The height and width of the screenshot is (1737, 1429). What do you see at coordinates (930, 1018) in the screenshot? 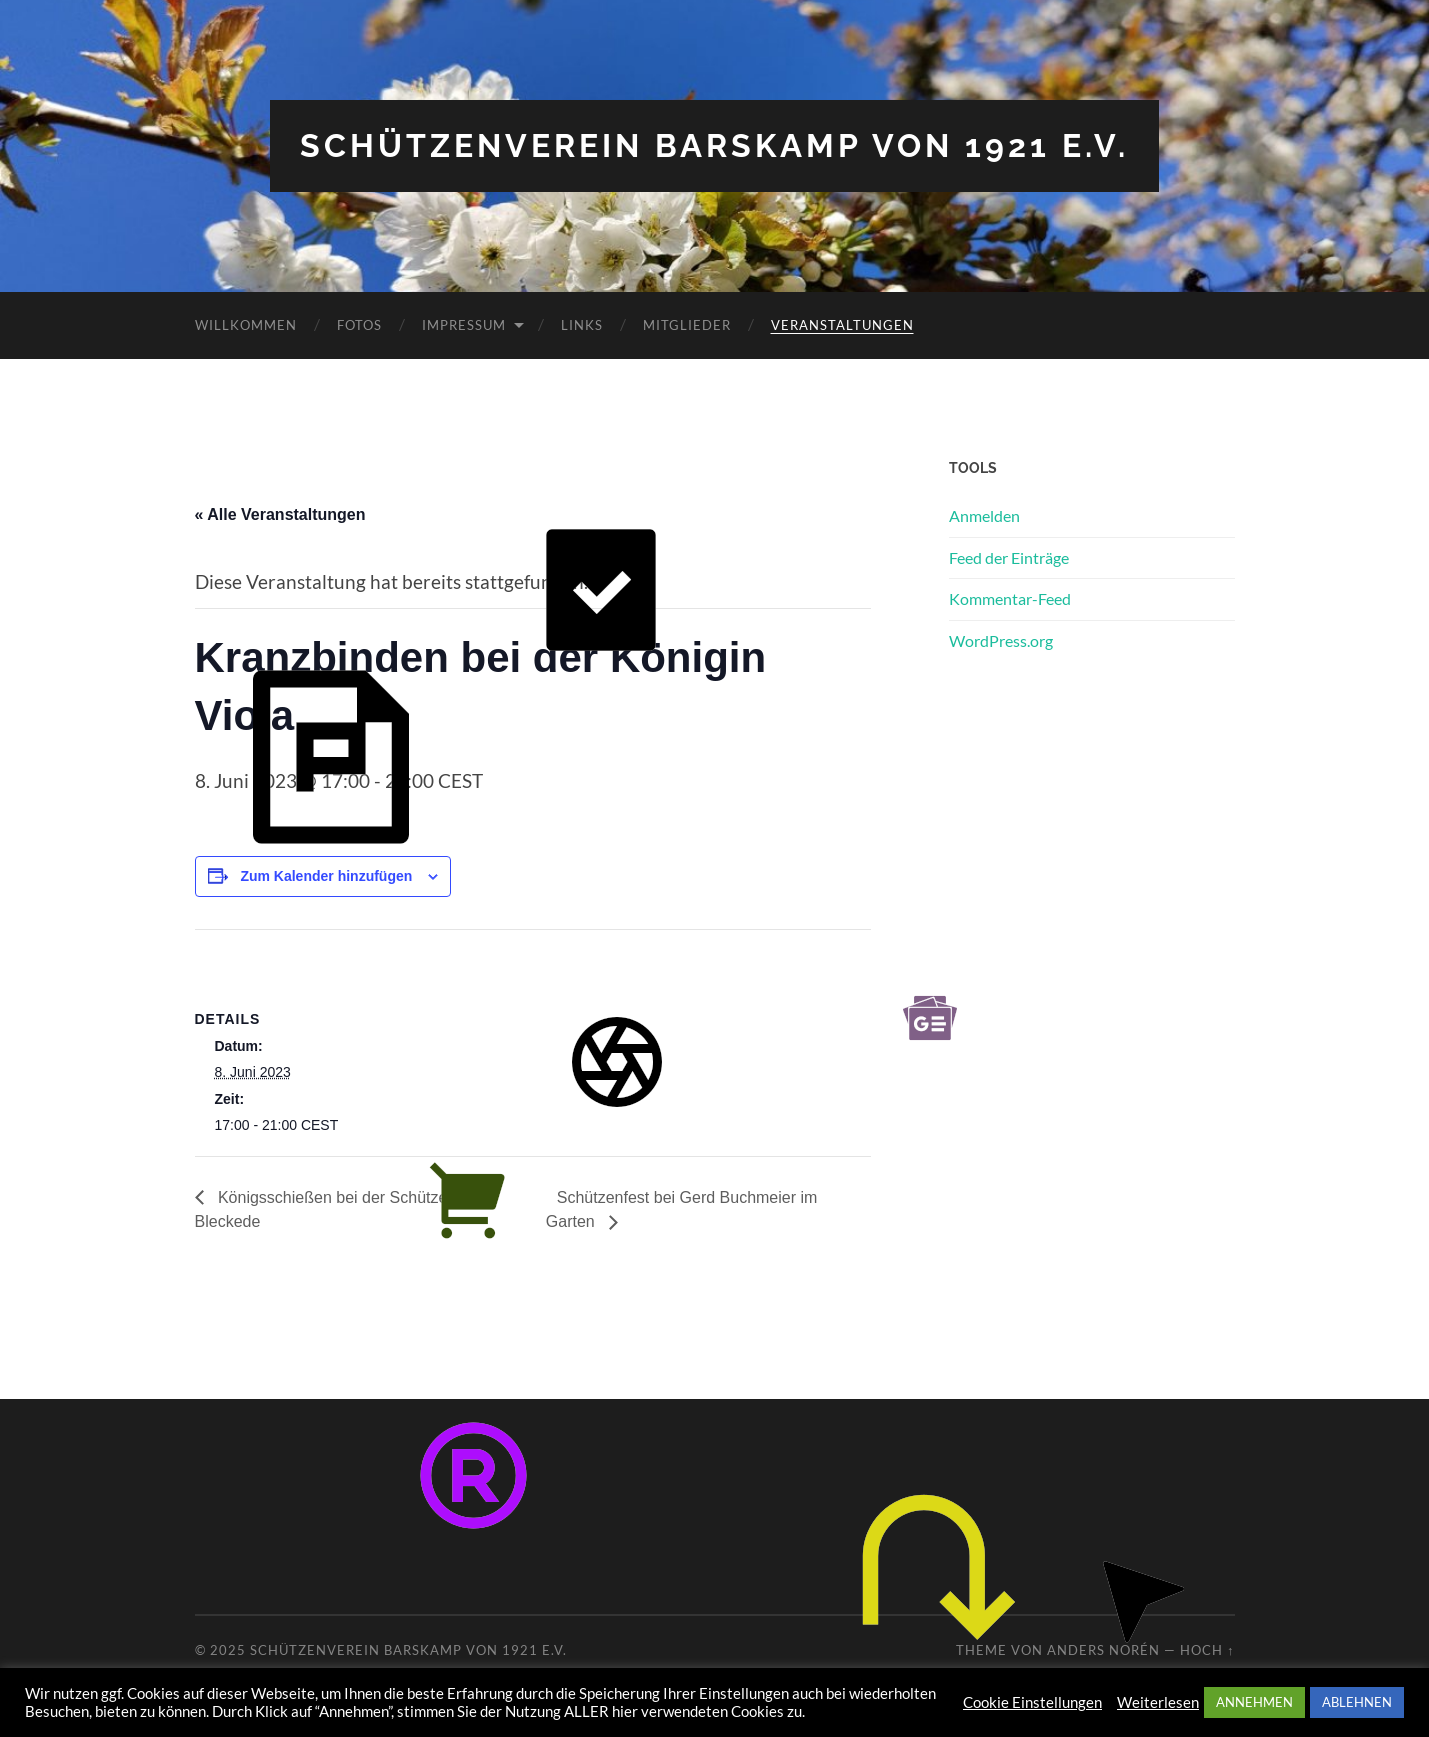
I see `open Google News app` at bounding box center [930, 1018].